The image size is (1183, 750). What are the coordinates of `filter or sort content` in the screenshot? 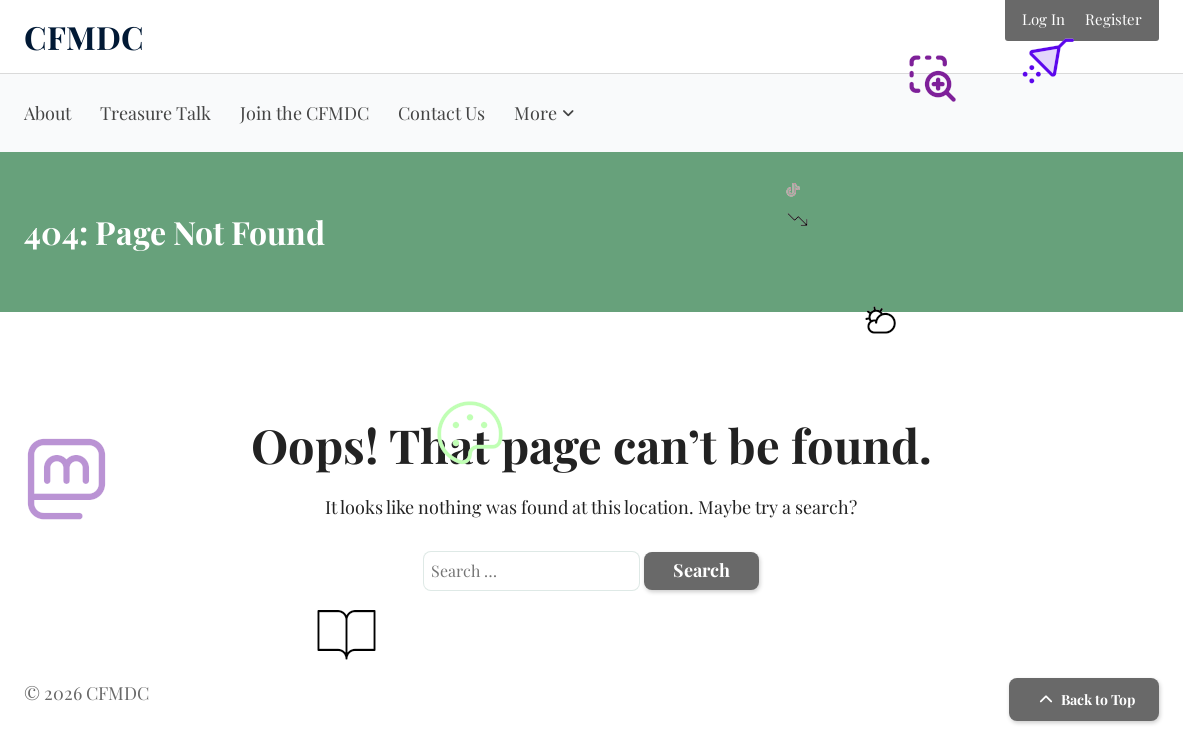 It's located at (1047, 58).